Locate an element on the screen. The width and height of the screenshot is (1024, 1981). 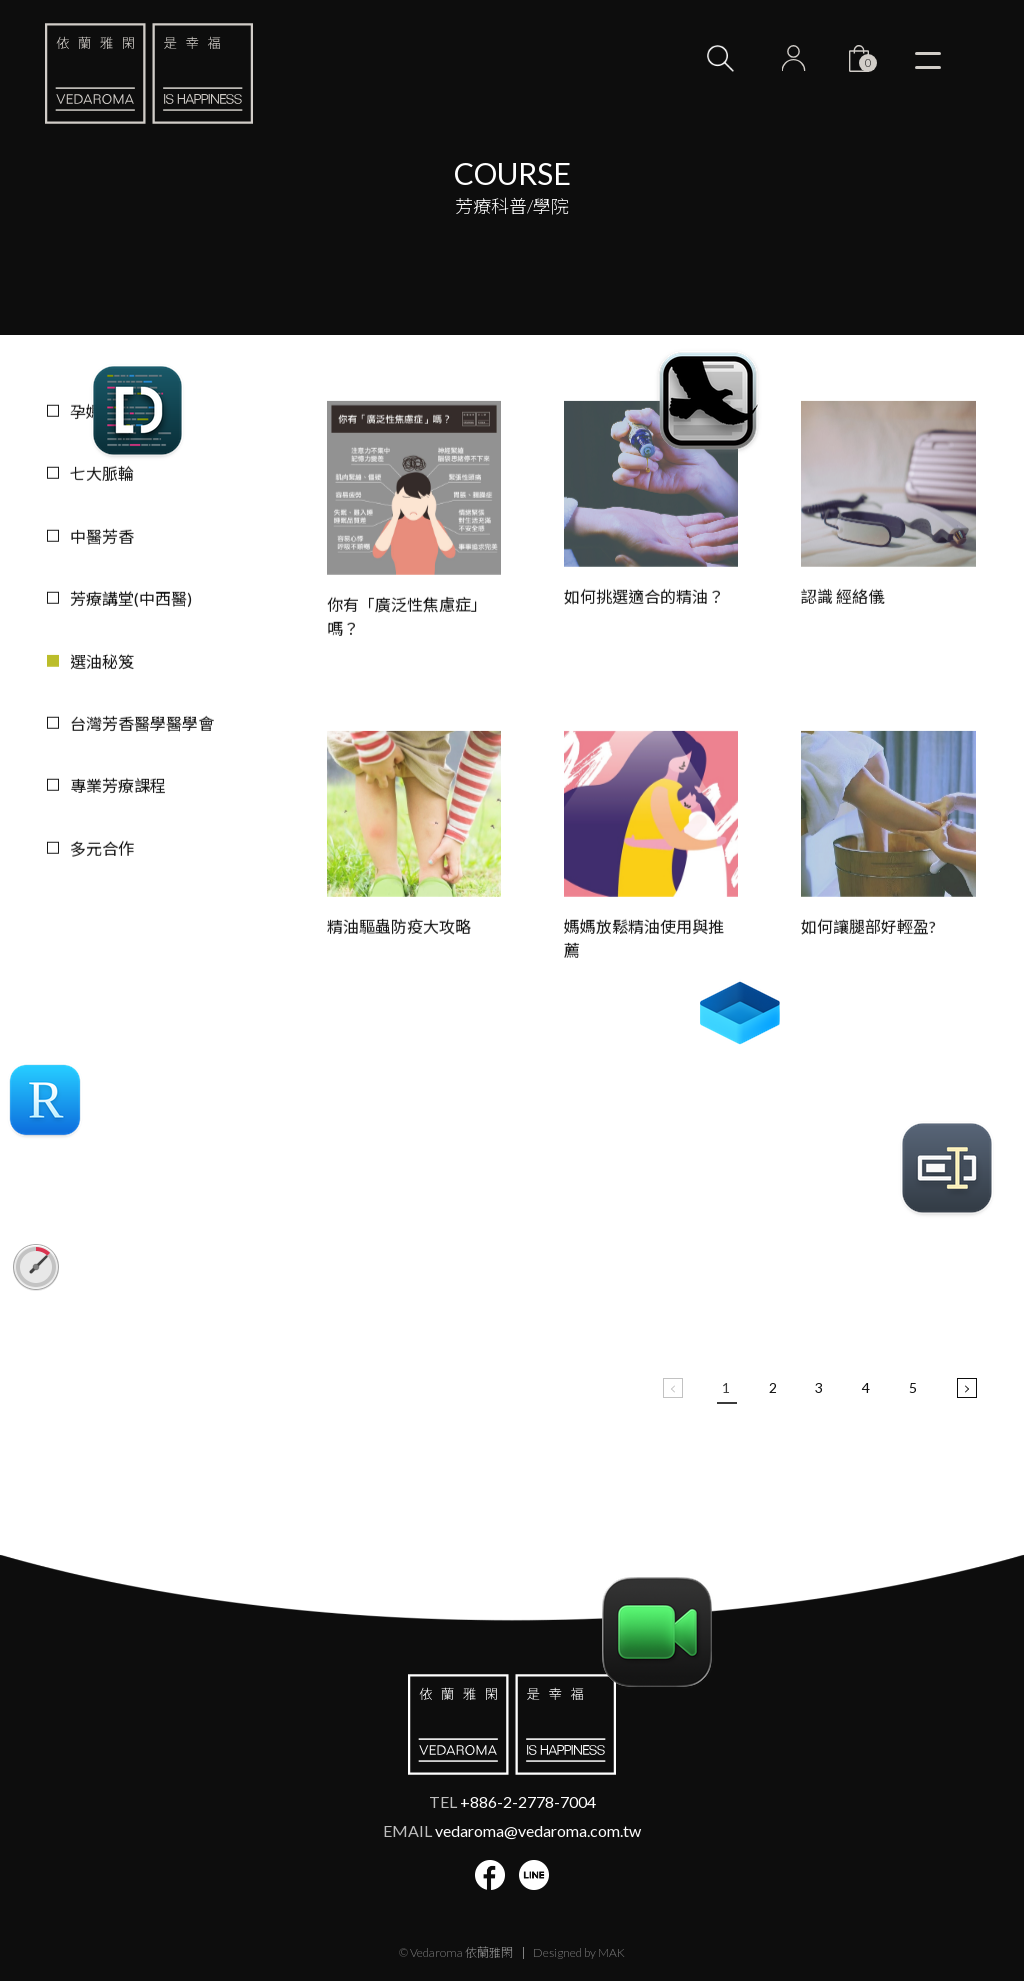
open bulky app for batch file renaming is located at coordinates (947, 1168).